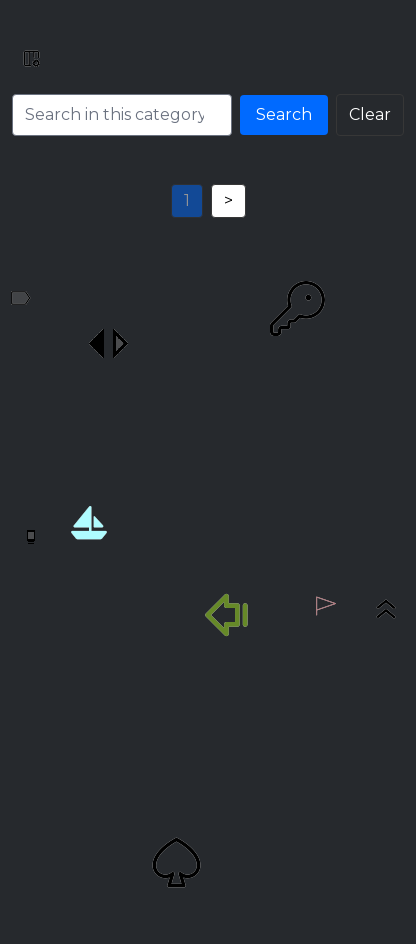  Describe the element at coordinates (228, 615) in the screenshot. I see `go back to the previous screen` at that location.